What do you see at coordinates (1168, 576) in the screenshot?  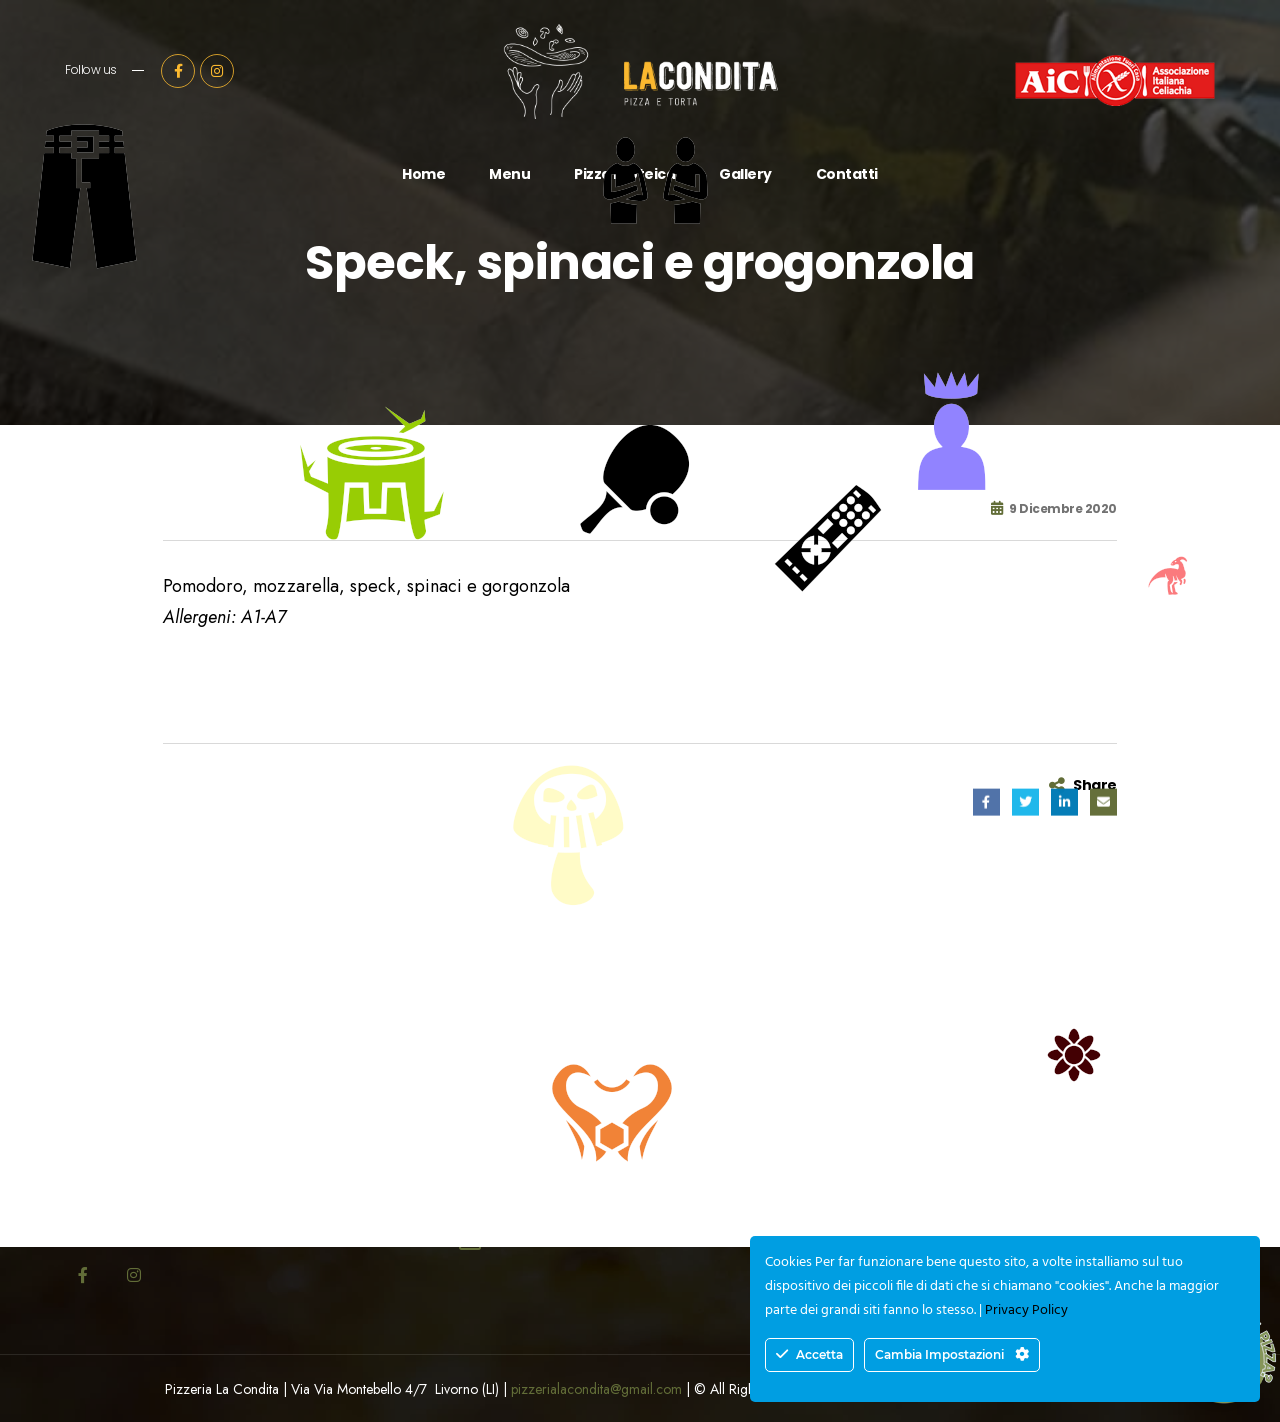 I see `select parasaurolophus dinosaur character` at bounding box center [1168, 576].